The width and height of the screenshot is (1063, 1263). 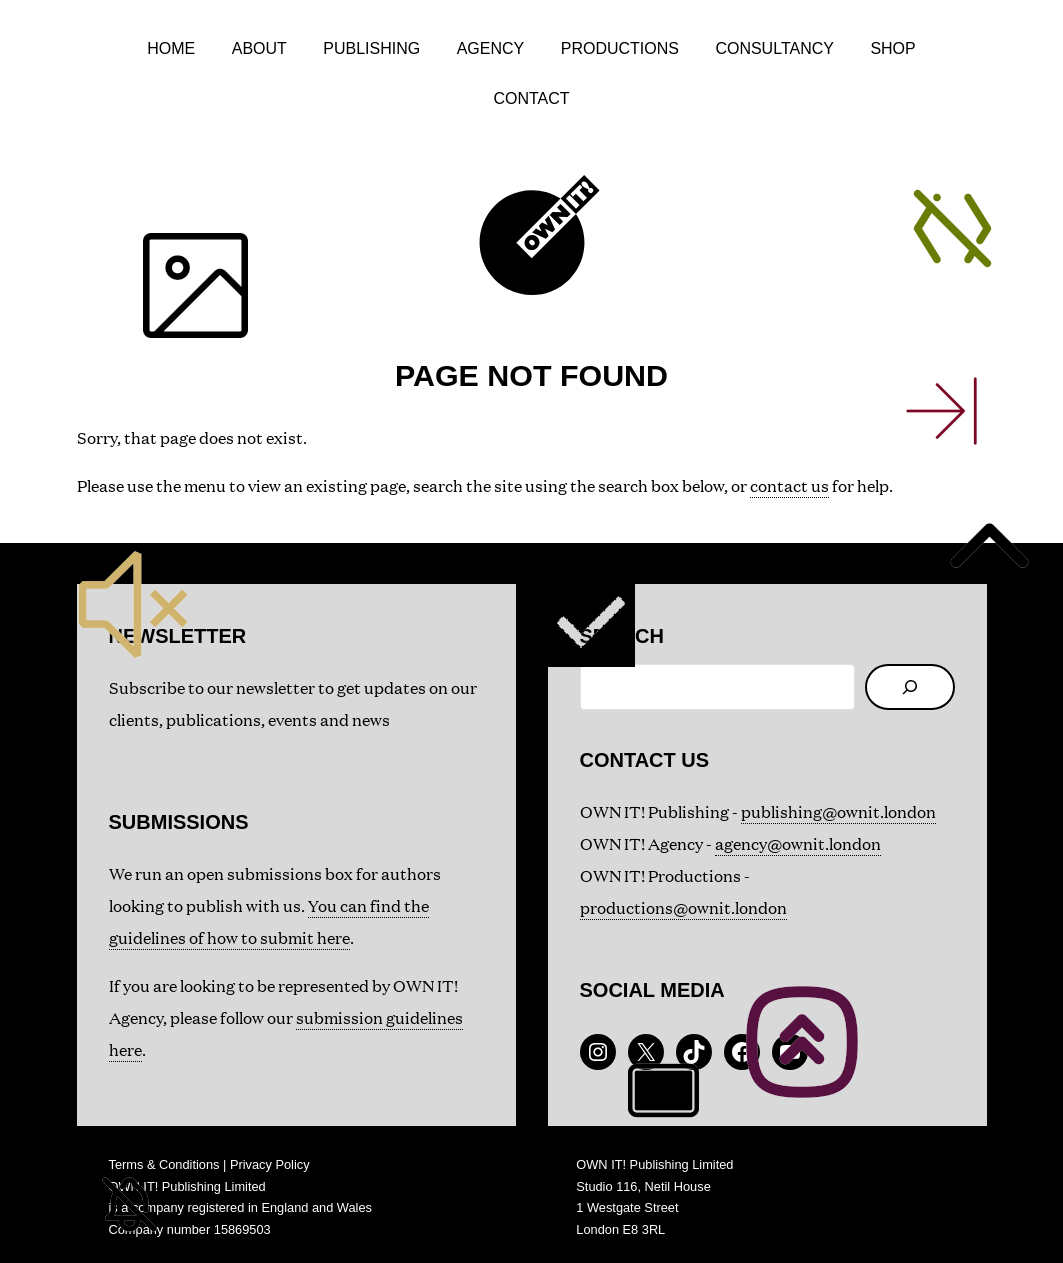 I want to click on scroll to top of page, so click(x=802, y=1042).